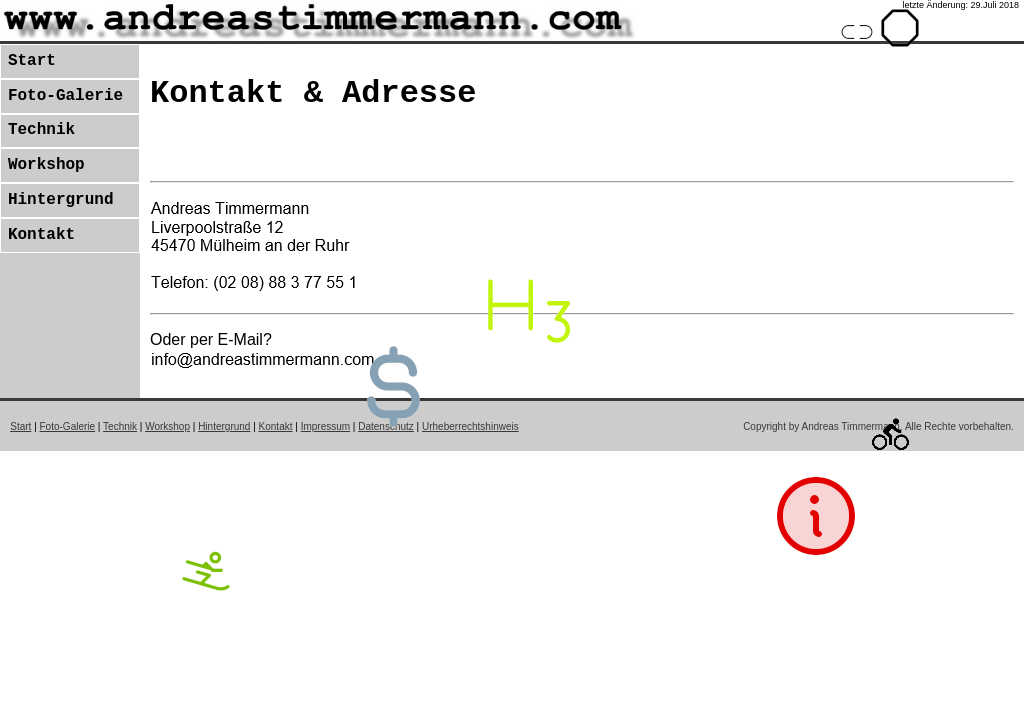 The image size is (1024, 720). I want to click on access skiing or winter sports activities, so click(206, 572).